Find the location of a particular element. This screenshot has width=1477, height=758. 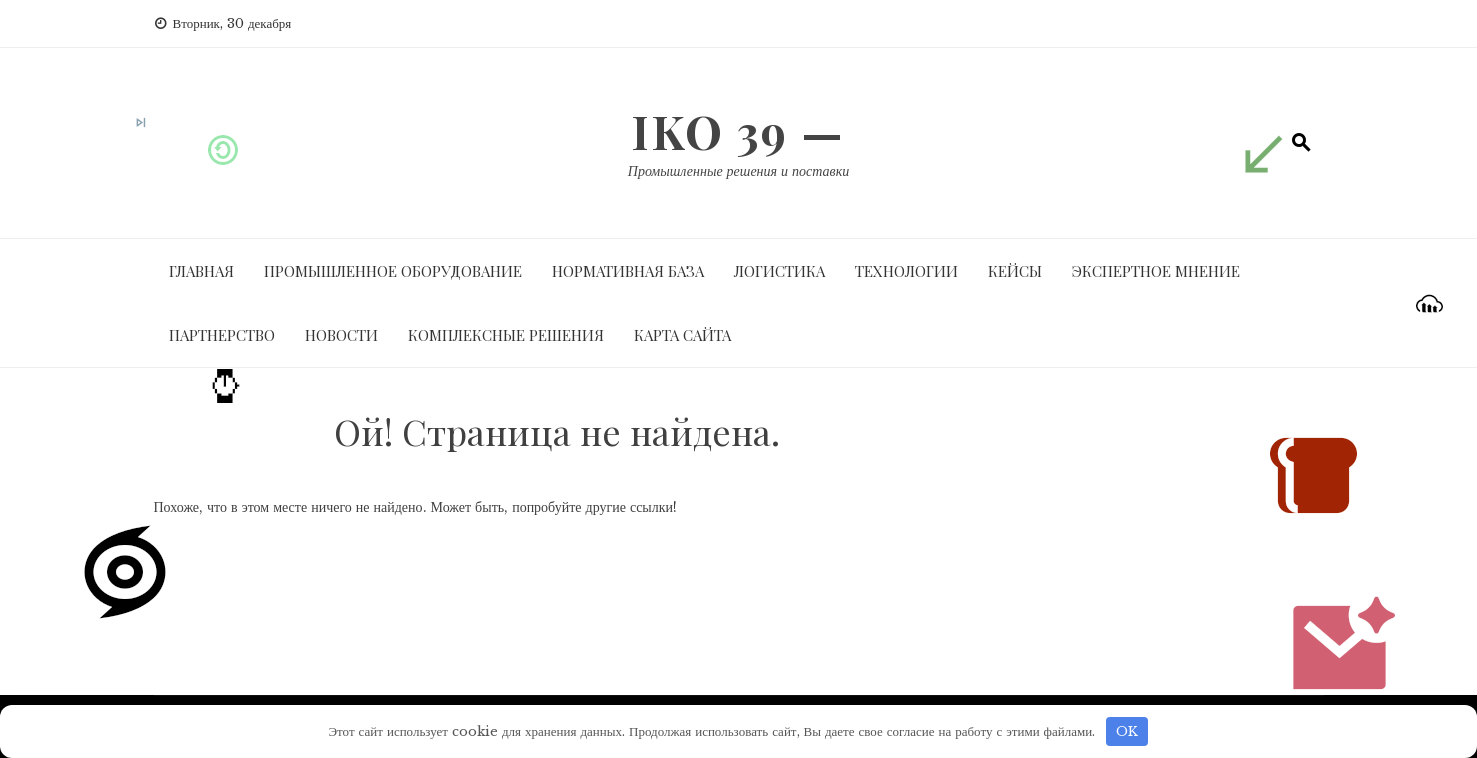

visit Hackernoon website or blog is located at coordinates (226, 386).